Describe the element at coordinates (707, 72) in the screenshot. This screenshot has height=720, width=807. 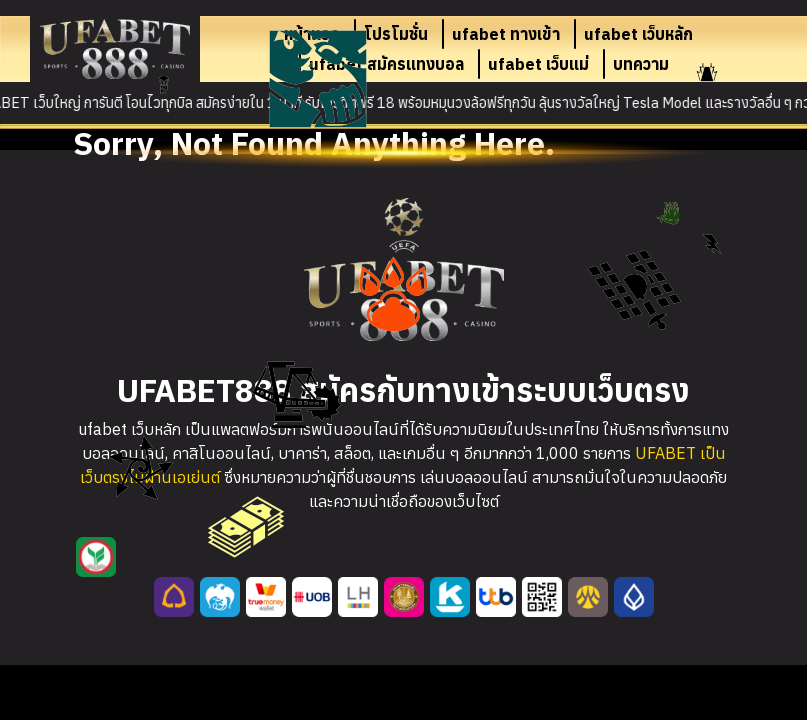
I see `indicates VIP or premium access area` at that location.